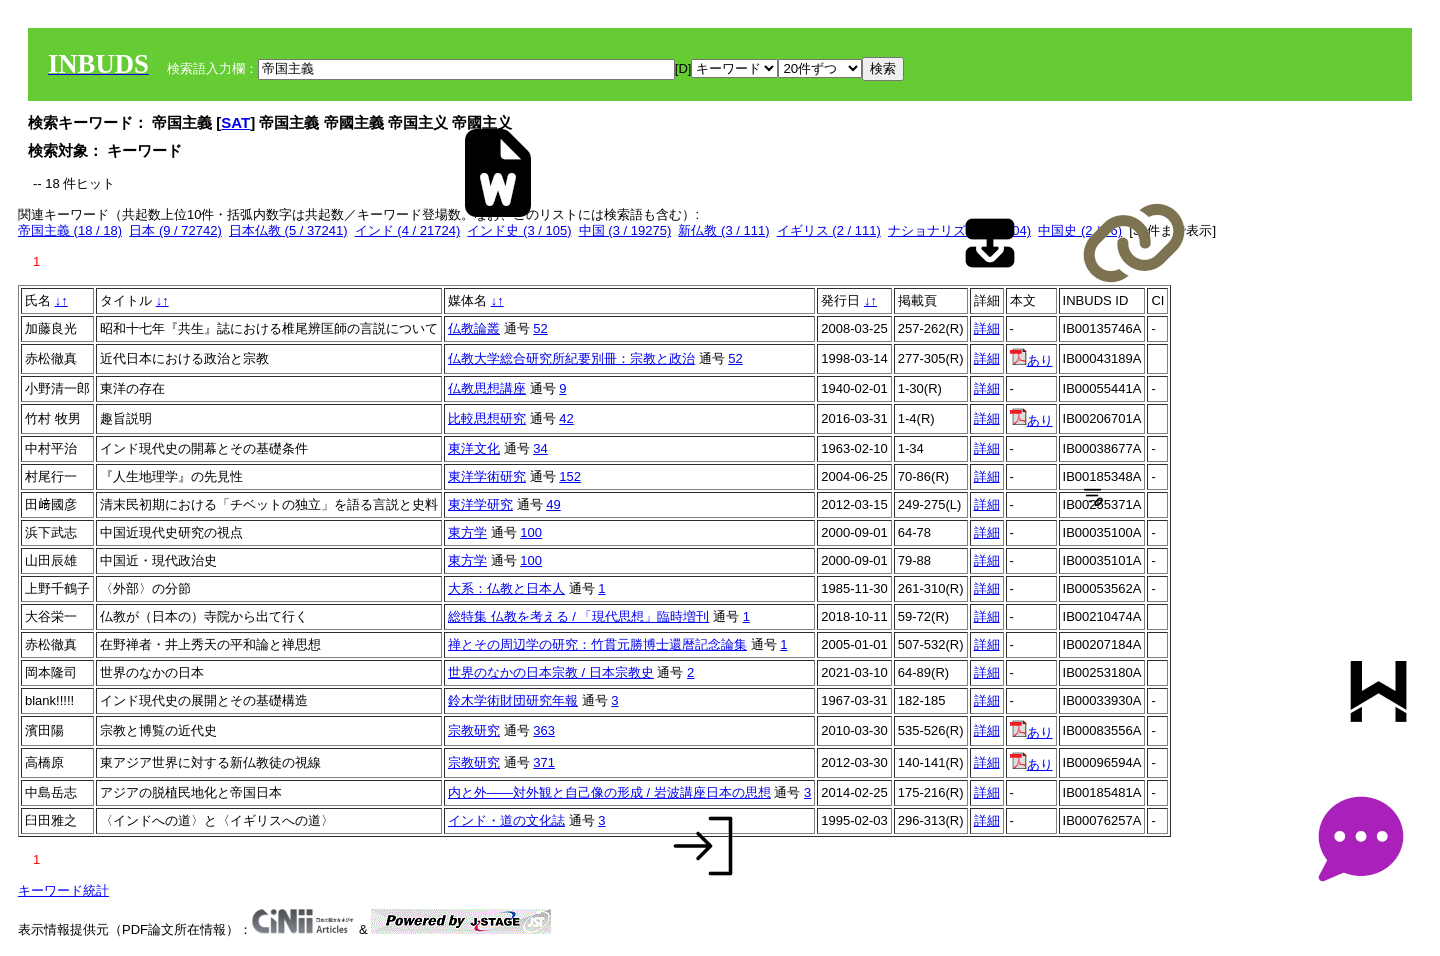  I want to click on edit filter settings, so click(1092, 495).